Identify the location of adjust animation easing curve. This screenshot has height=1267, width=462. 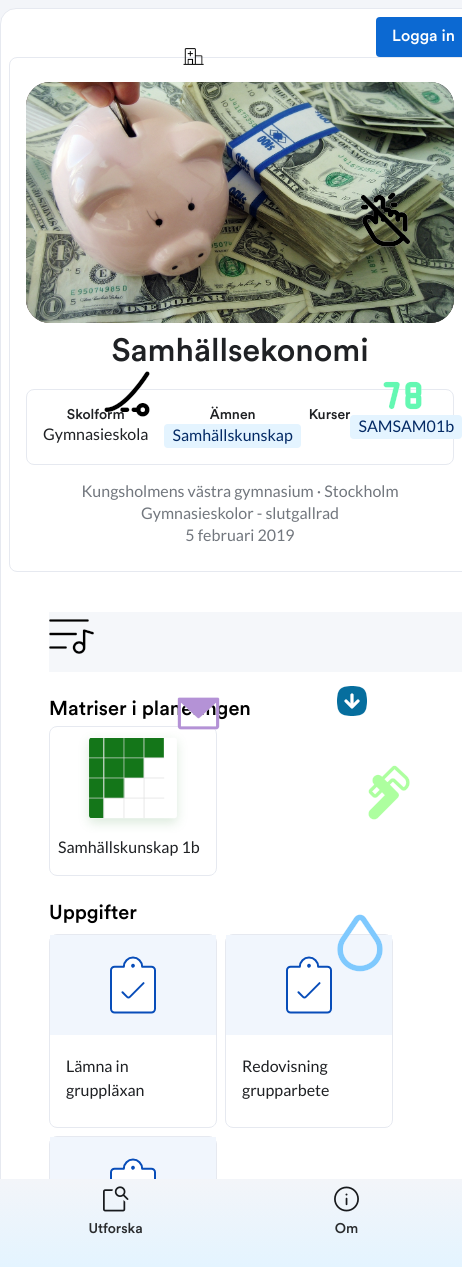
(127, 394).